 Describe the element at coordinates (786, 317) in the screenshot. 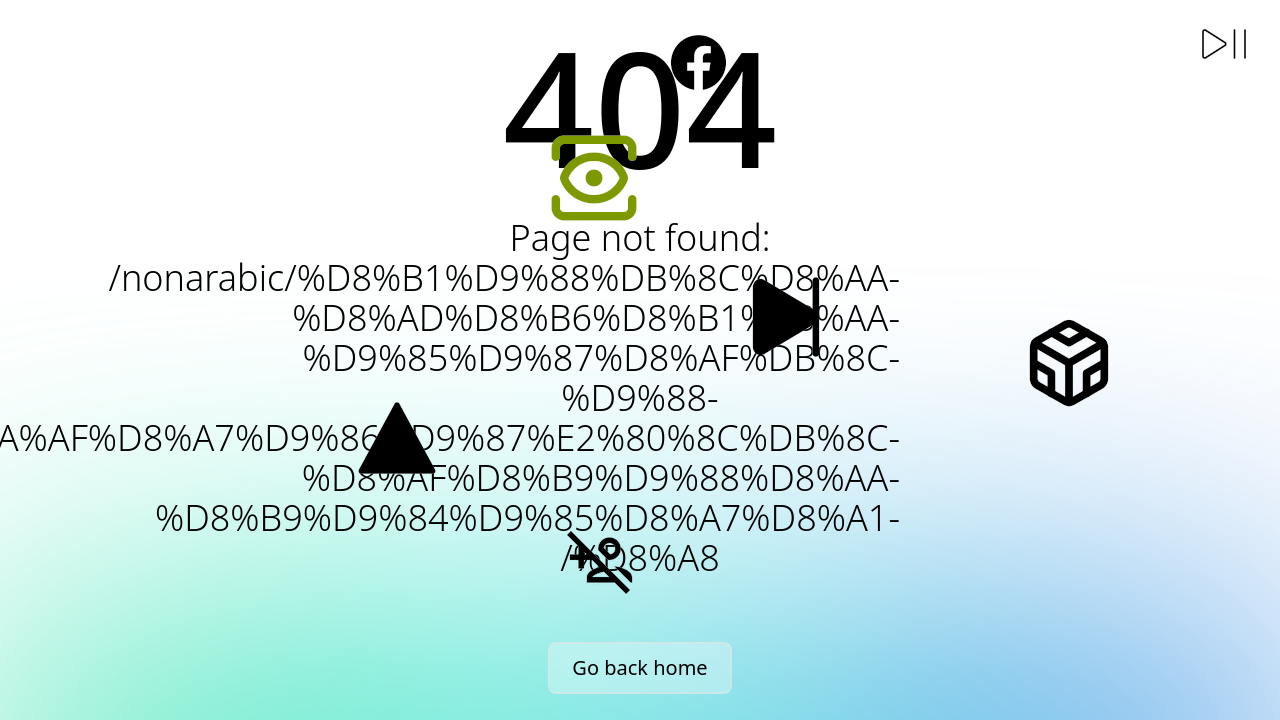

I see `skip to the next track` at that location.